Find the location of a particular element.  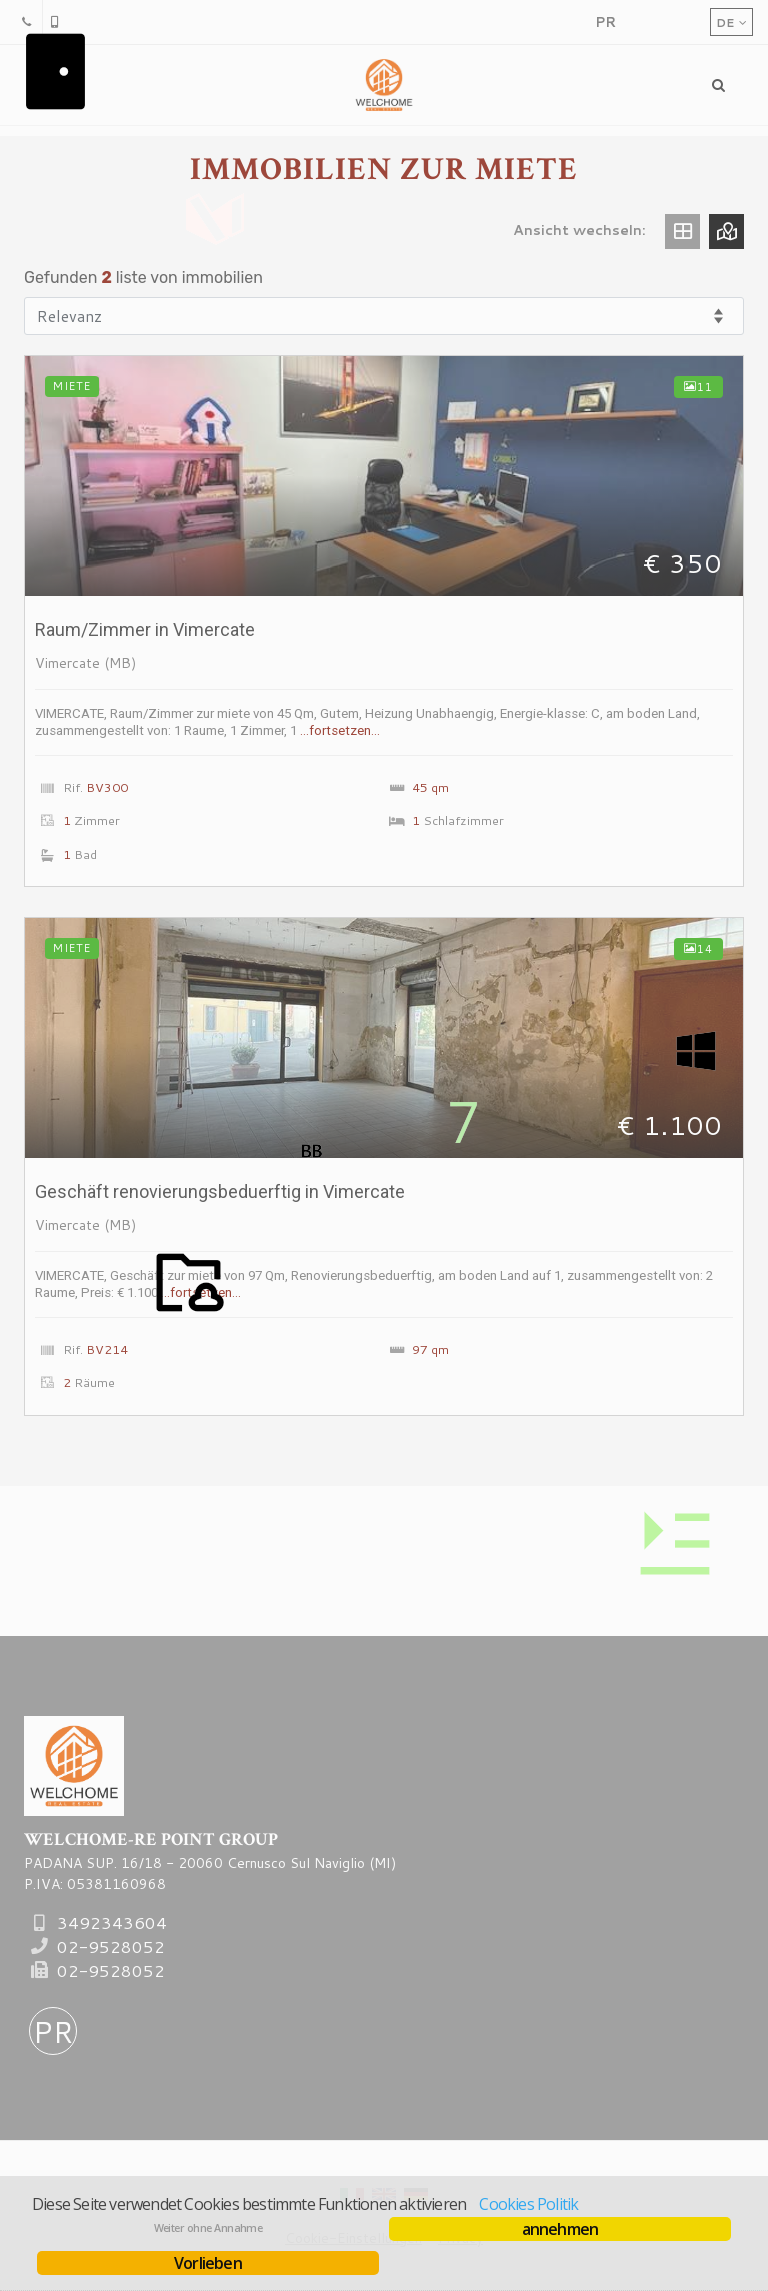

access cloud-synced files and folders is located at coordinates (188, 1282).